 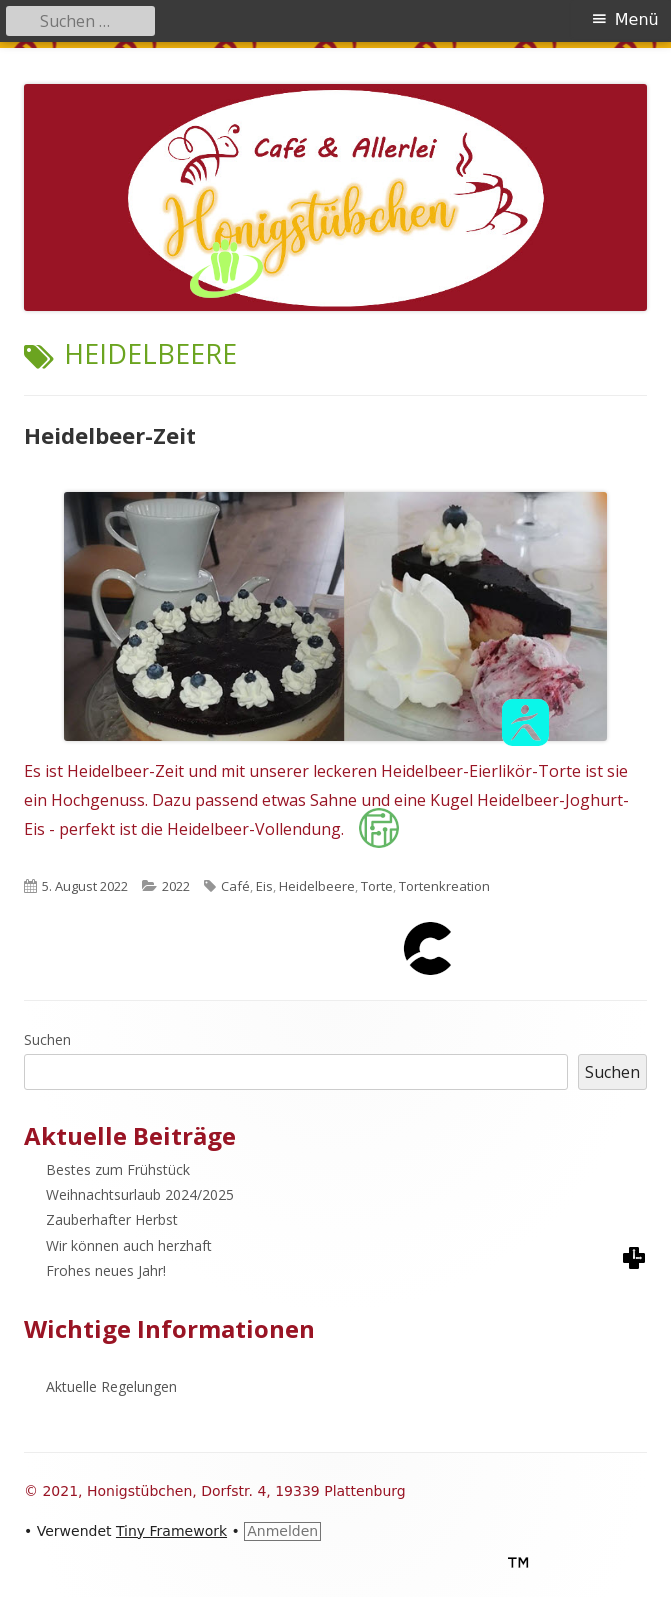 What do you see at coordinates (427, 948) in the screenshot?
I see `elastic cloud logo` at bounding box center [427, 948].